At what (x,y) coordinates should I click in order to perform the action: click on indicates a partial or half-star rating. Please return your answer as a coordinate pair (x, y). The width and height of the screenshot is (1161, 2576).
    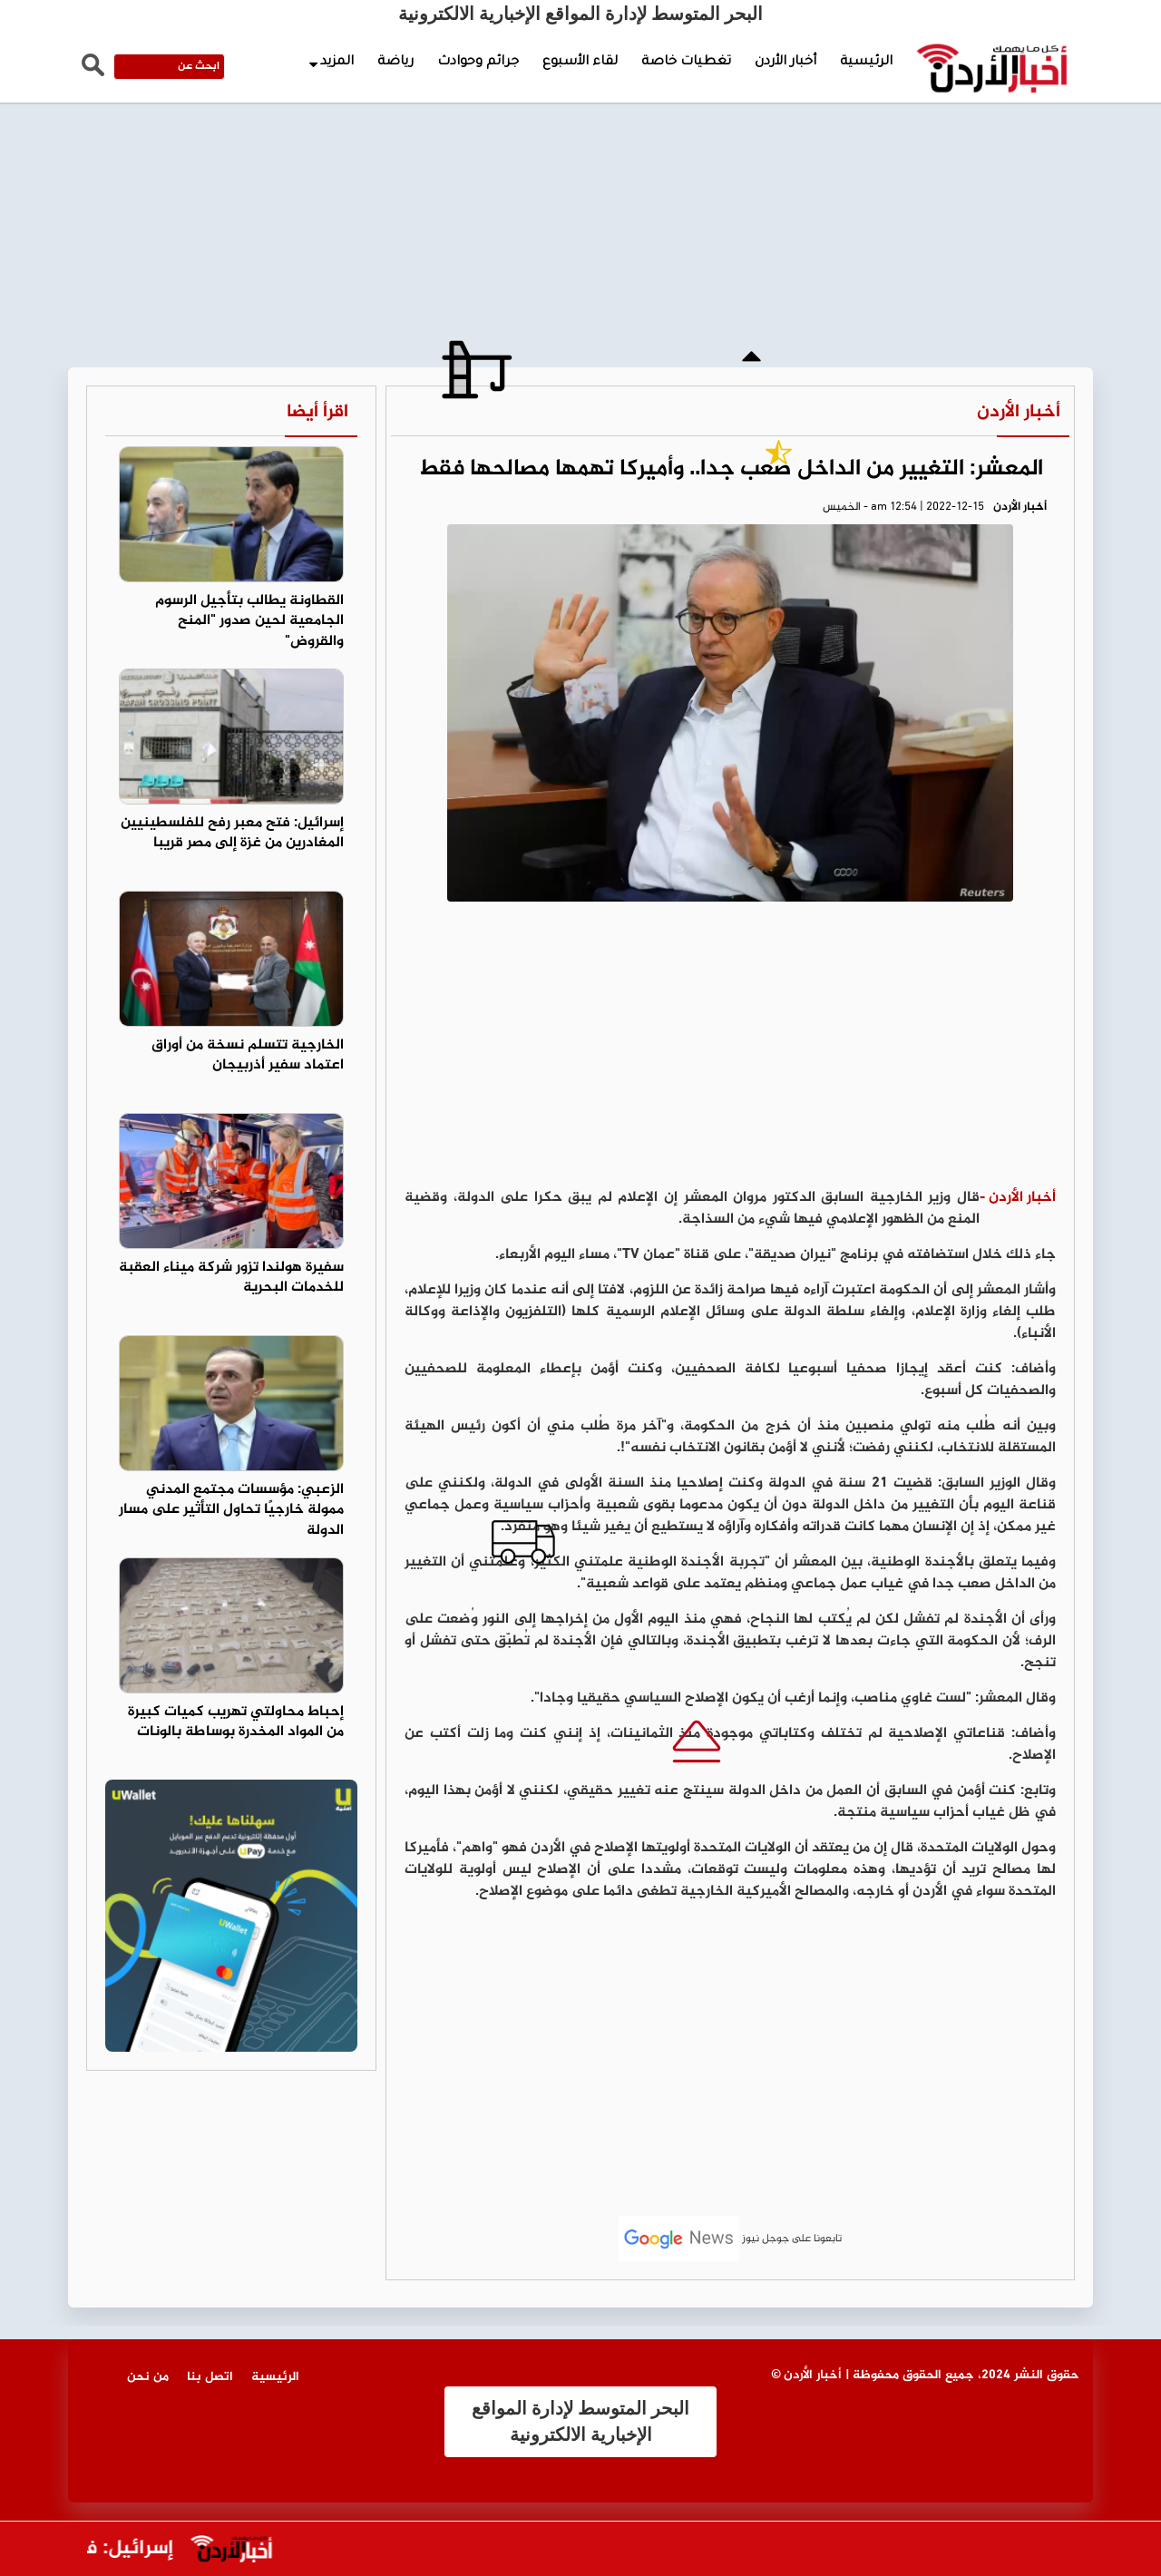
    Looking at the image, I should click on (778, 452).